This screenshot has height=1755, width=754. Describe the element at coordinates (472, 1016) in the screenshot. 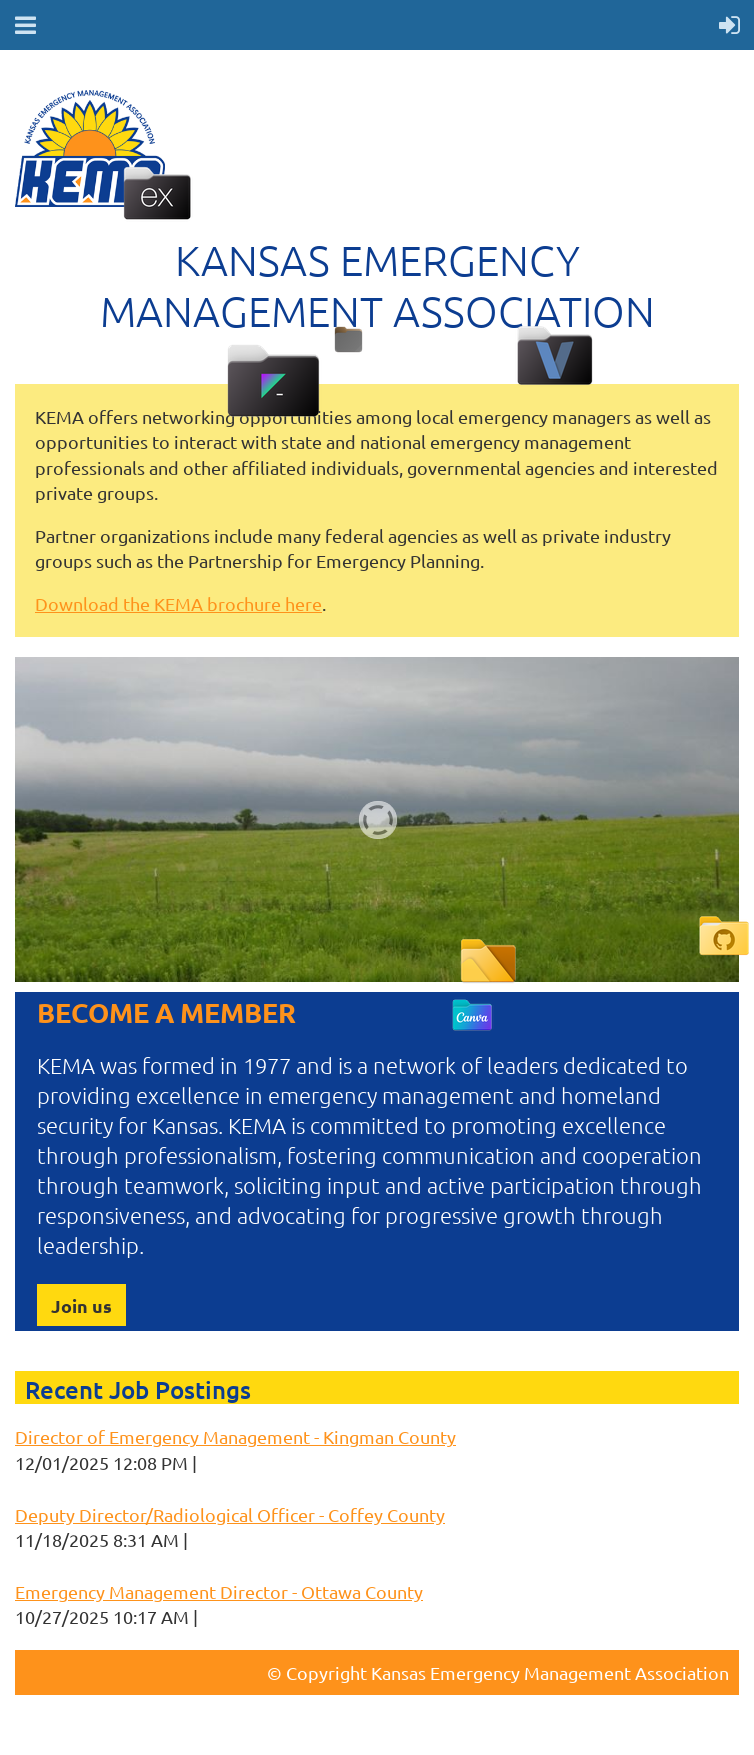

I see `open folder containing Canva project files` at that location.